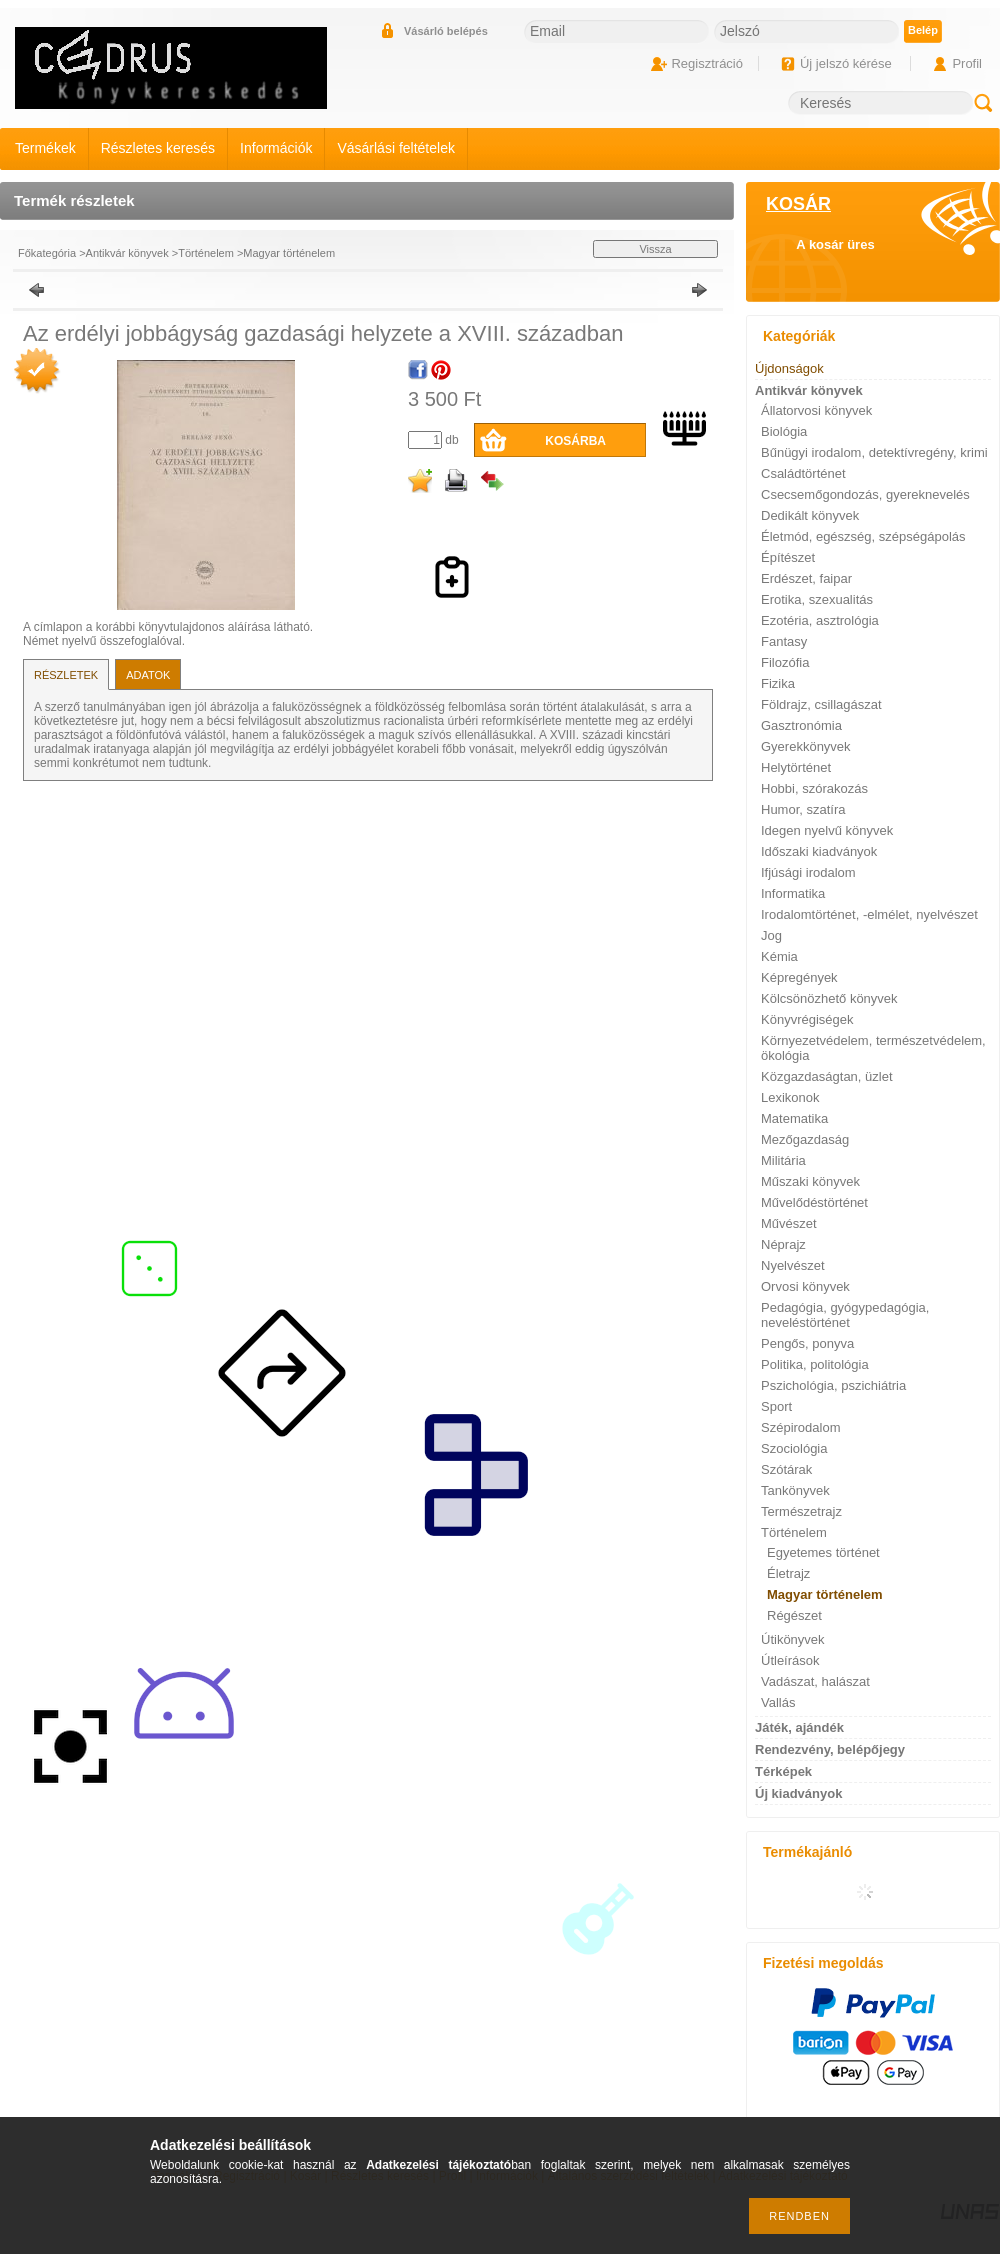 The image size is (1000, 2254). What do you see at coordinates (684, 428) in the screenshot?
I see `indicates hanukkah-related content or events` at bounding box center [684, 428].